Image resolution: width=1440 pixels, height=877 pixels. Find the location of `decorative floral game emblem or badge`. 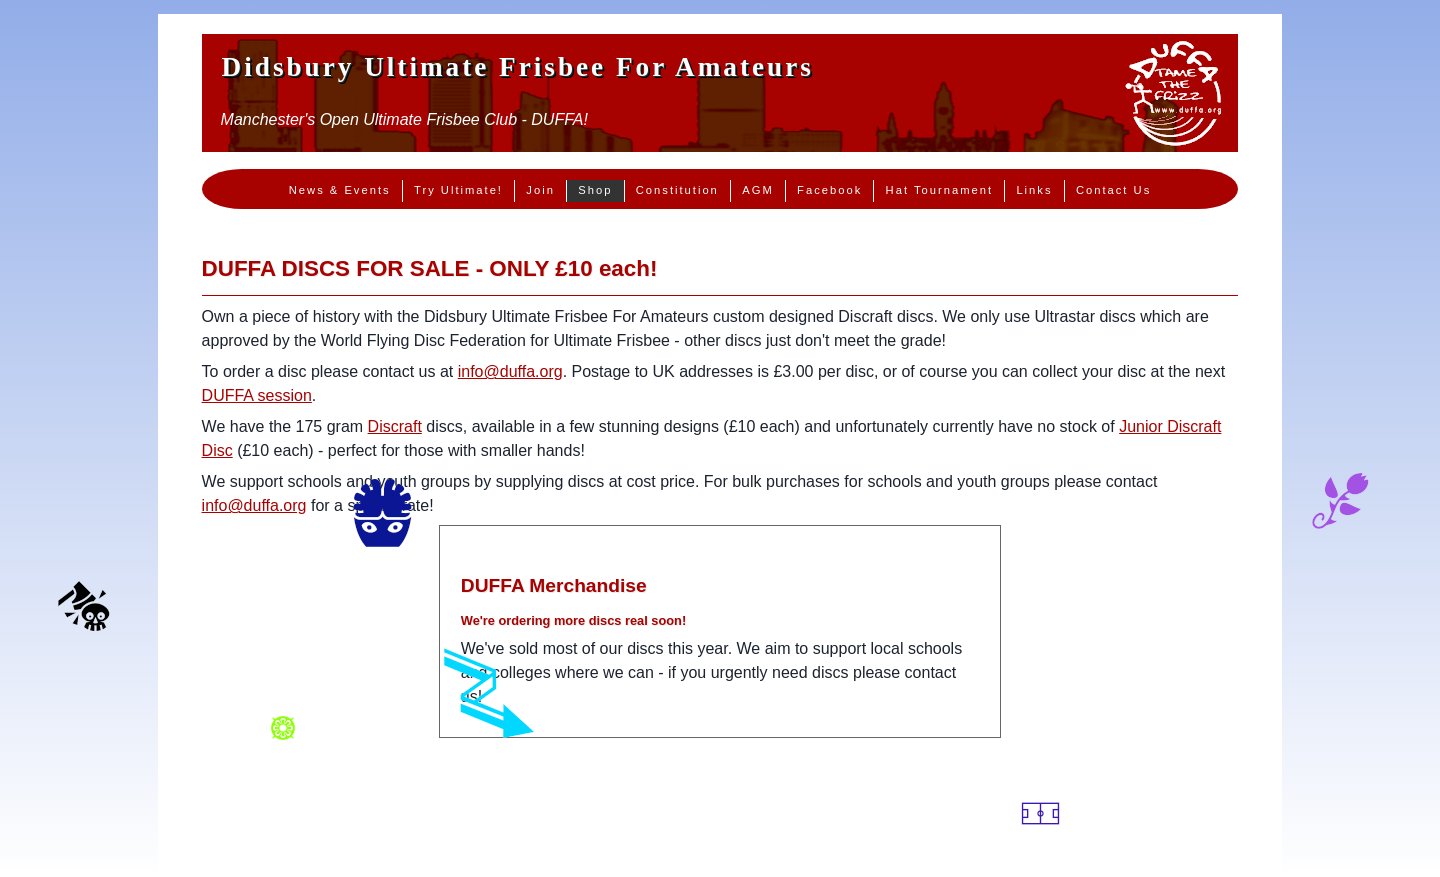

decorative floral game emblem or badge is located at coordinates (283, 728).